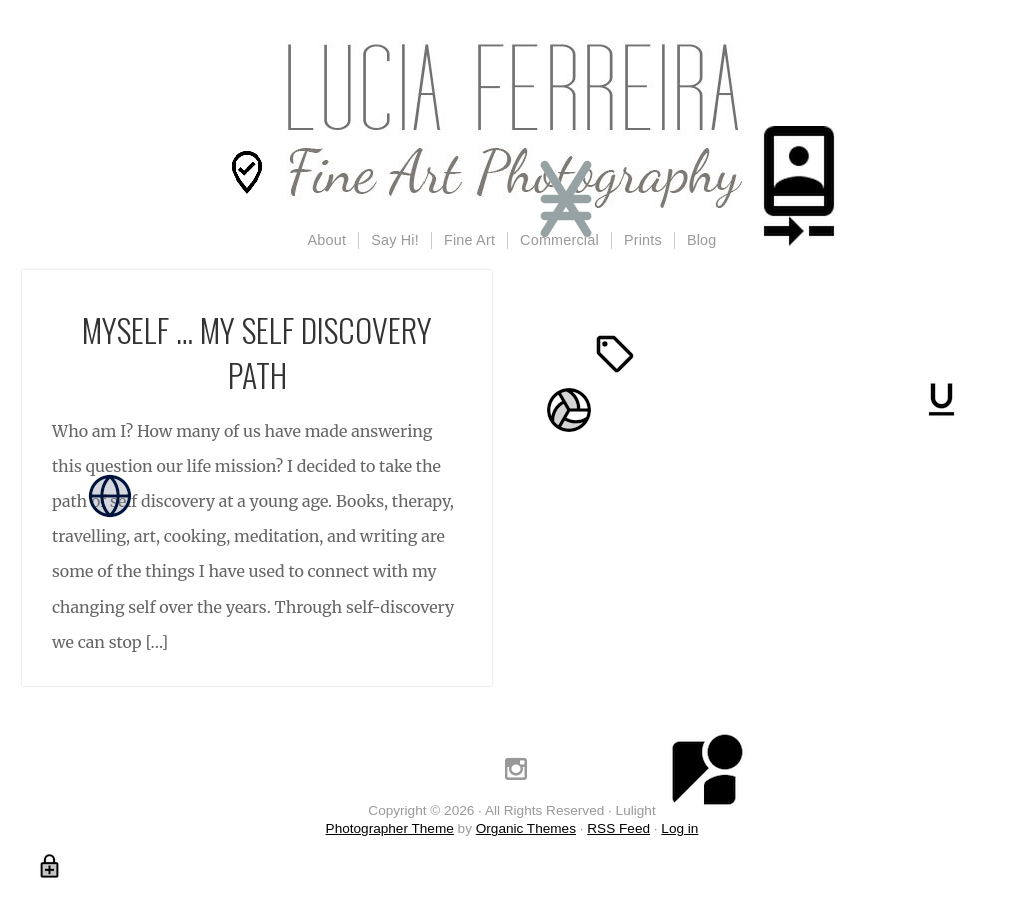 The image size is (1024, 902). What do you see at coordinates (615, 354) in the screenshot?
I see `add or view tags for an item` at bounding box center [615, 354].